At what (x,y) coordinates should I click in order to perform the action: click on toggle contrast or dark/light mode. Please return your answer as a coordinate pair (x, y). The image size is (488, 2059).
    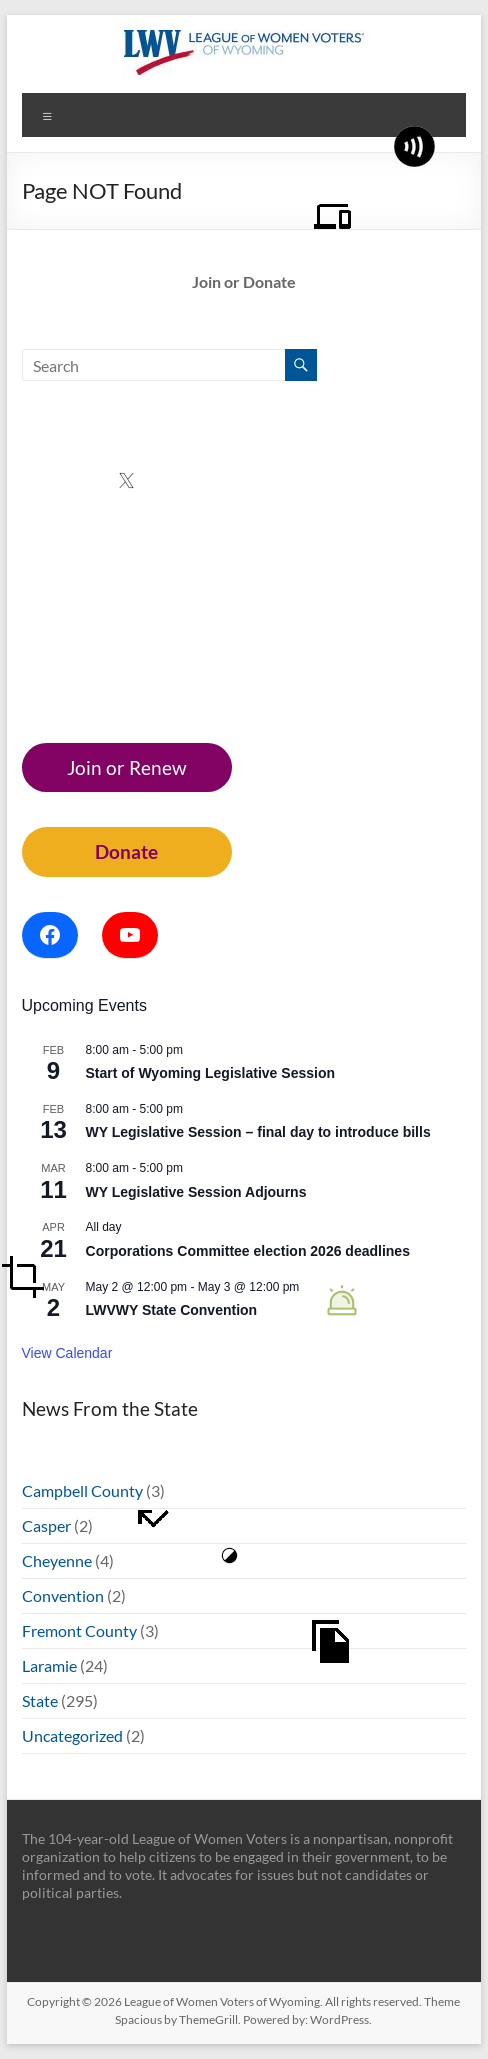
    Looking at the image, I should click on (229, 1555).